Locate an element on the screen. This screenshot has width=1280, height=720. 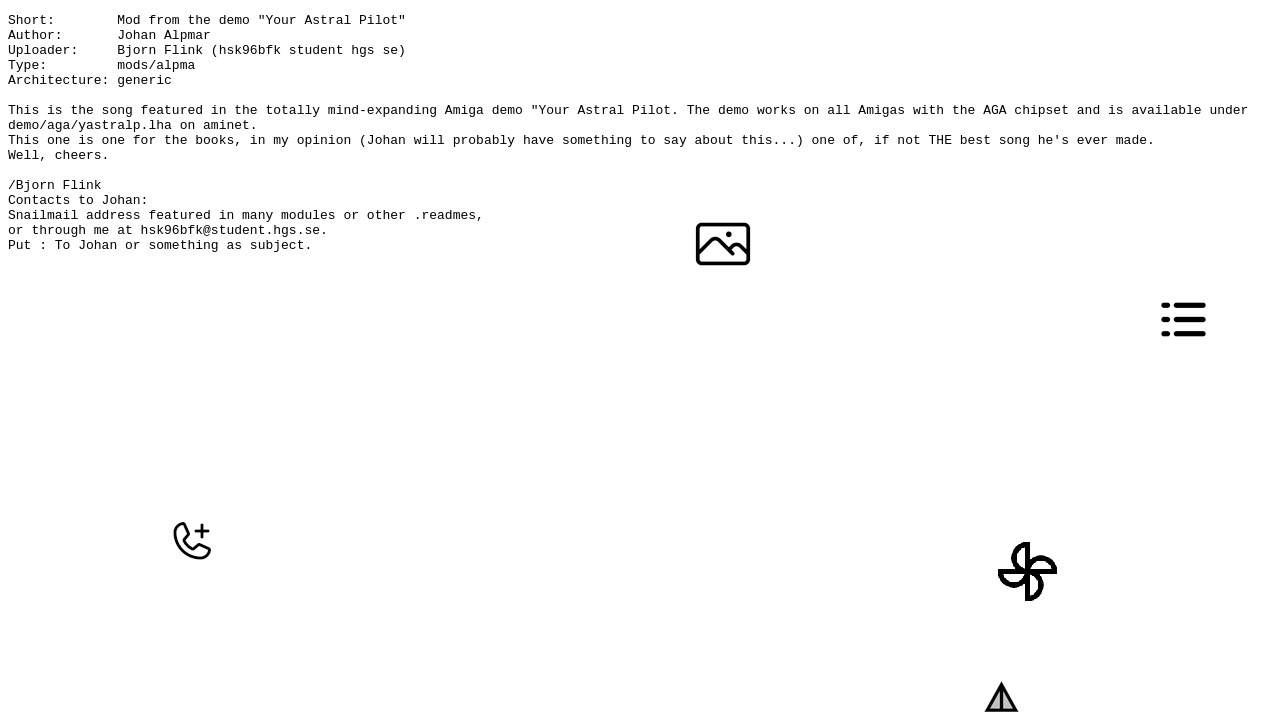
view image details or metadata is located at coordinates (1001, 696).